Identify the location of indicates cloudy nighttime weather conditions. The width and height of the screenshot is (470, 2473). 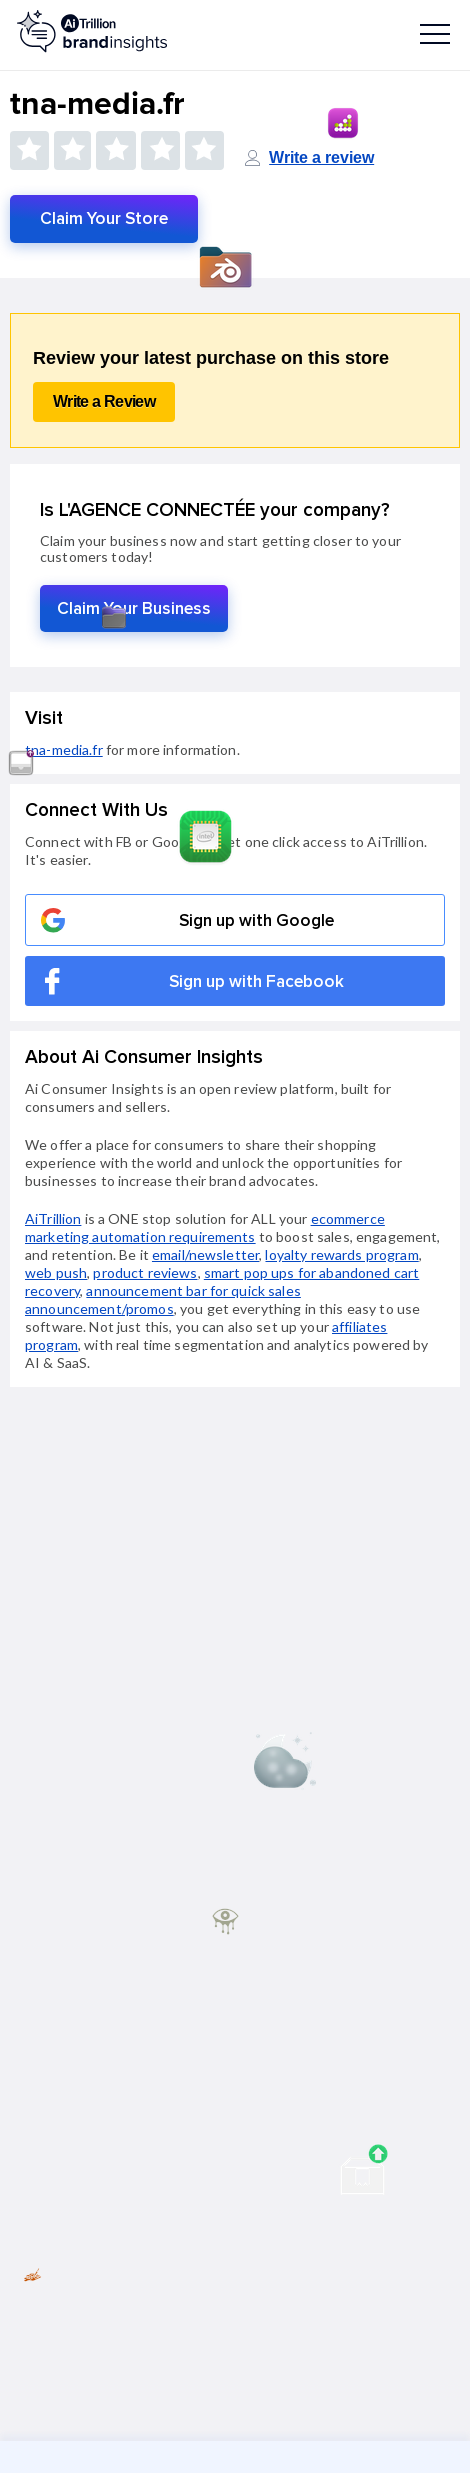
(285, 1761).